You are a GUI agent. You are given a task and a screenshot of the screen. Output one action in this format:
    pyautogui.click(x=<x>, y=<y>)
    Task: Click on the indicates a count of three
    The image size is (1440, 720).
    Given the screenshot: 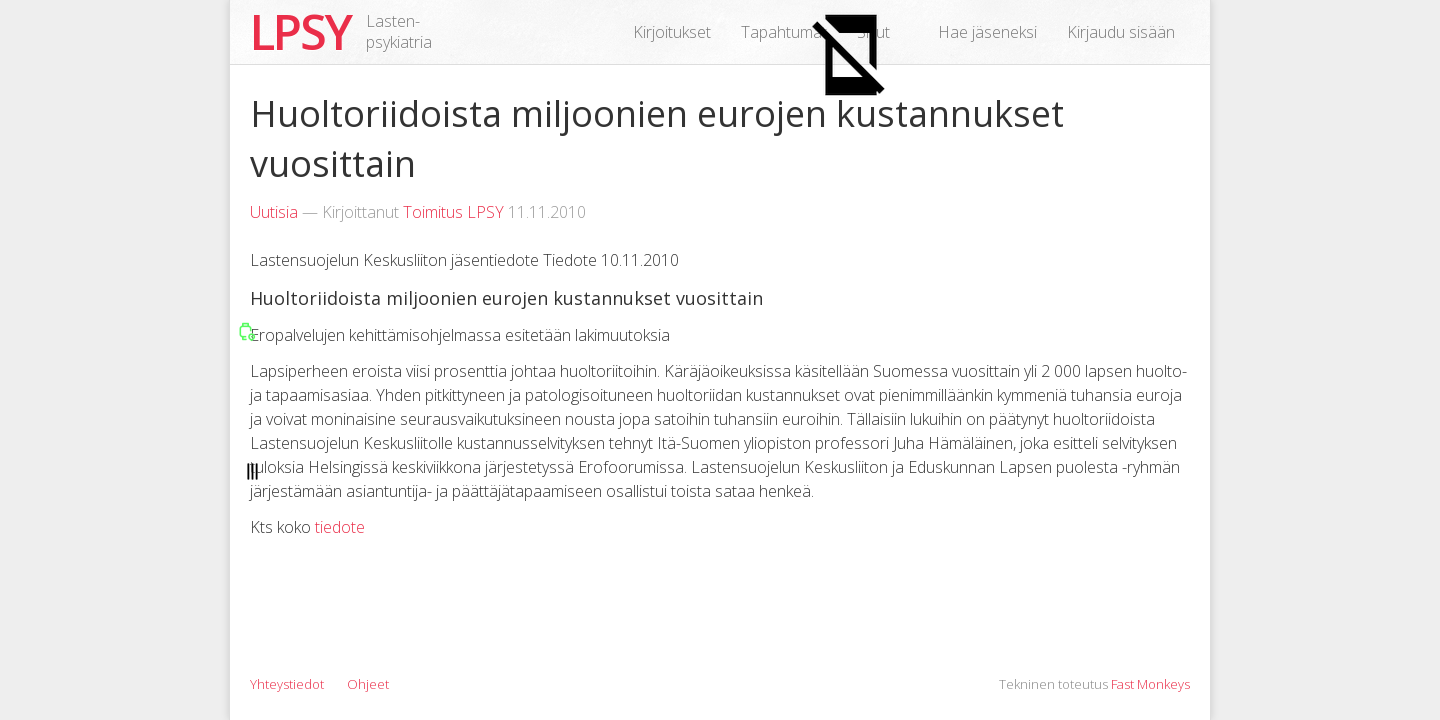 What is the action you would take?
    pyautogui.click(x=252, y=471)
    